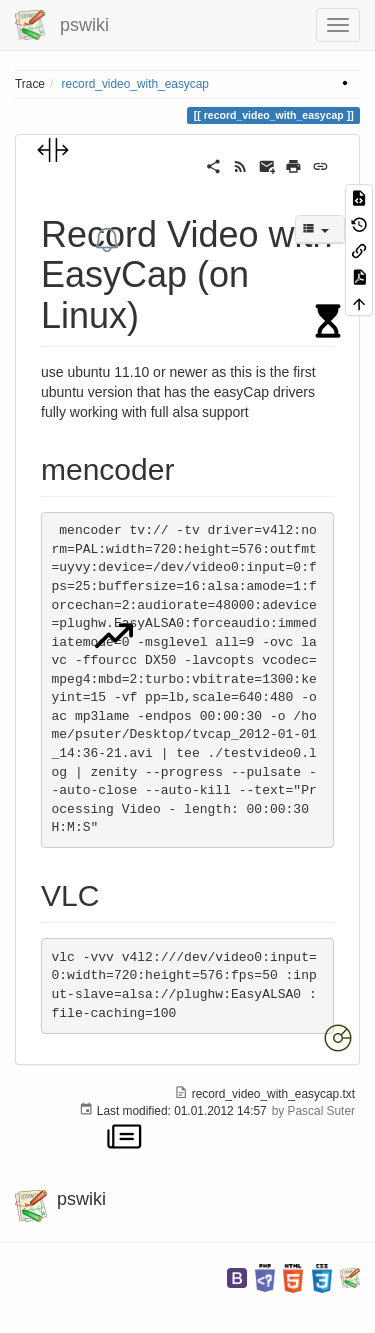 Image resolution: width=375 pixels, height=1333 pixels. What do you see at coordinates (328, 321) in the screenshot?
I see `indicates a process has just started or is beginning` at bounding box center [328, 321].